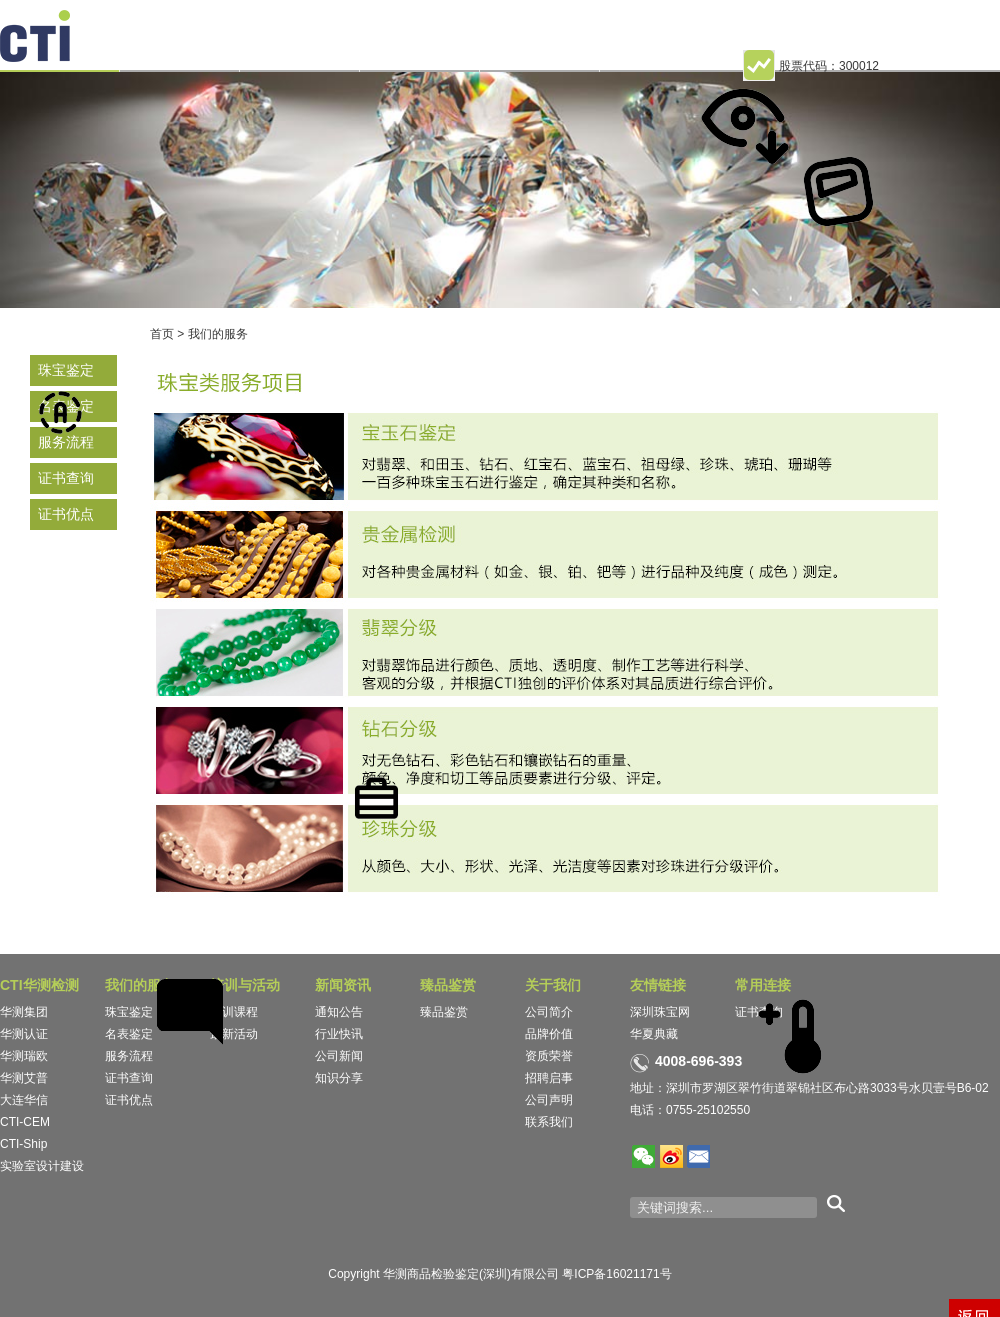  Describe the element at coordinates (190, 1012) in the screenshot. I see `open comments section` at that location.